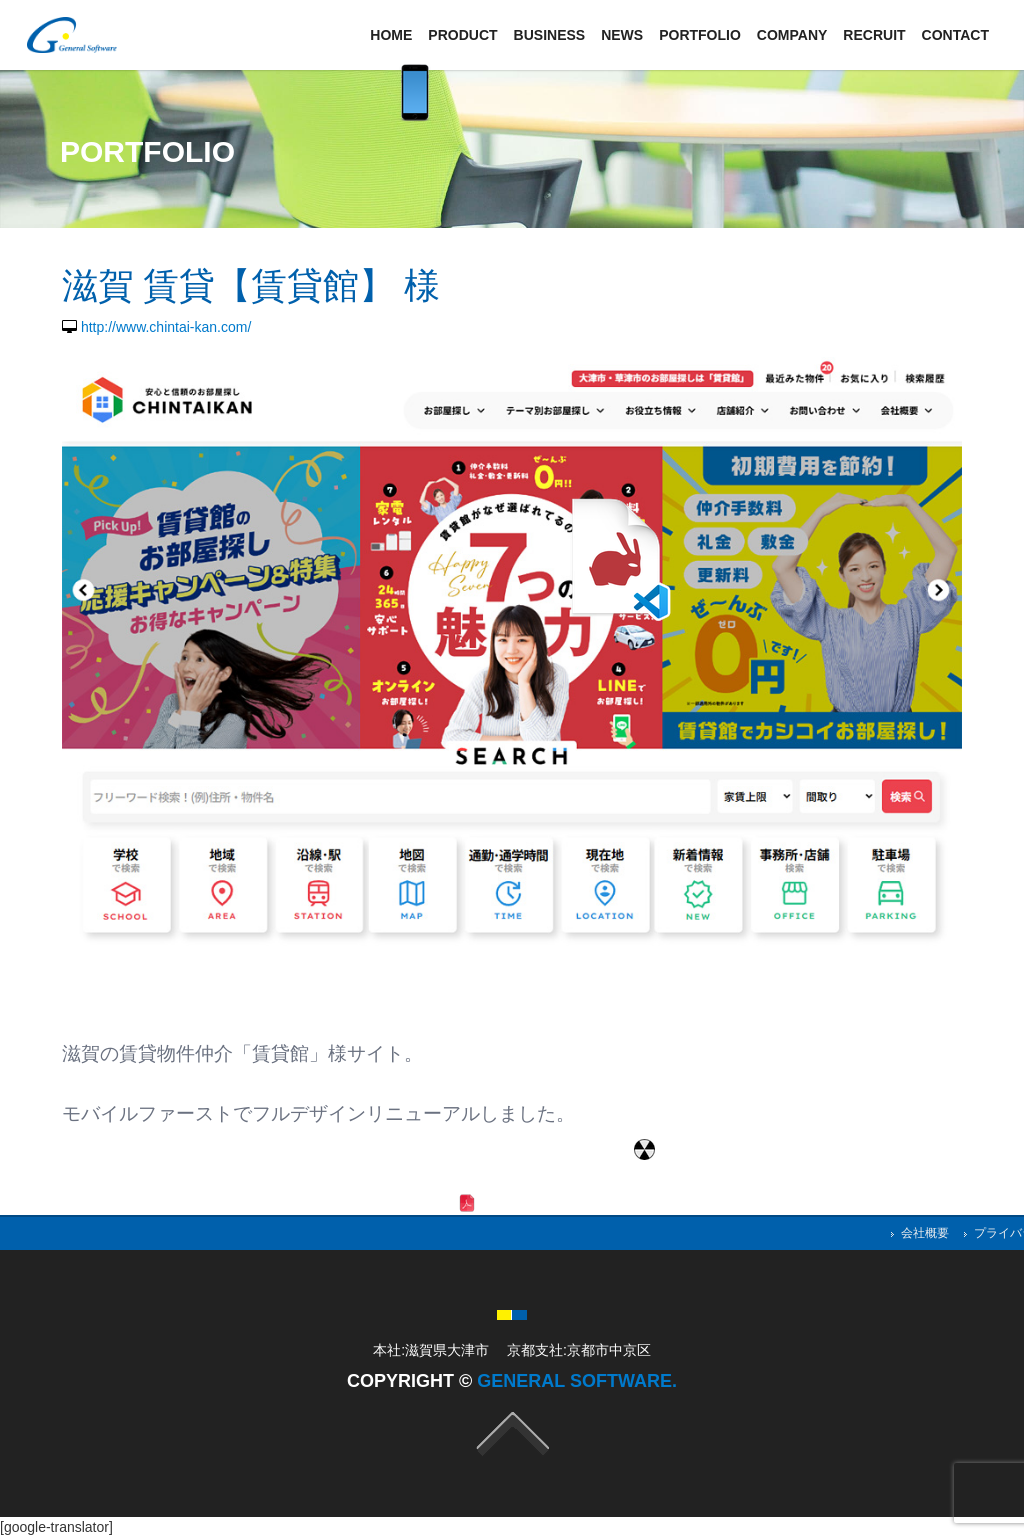 Image resolution: width=1024 pixels, height=1537 pixels. I want to click on access the burn folder to prepare files for disc burning, so click(644, 1149).